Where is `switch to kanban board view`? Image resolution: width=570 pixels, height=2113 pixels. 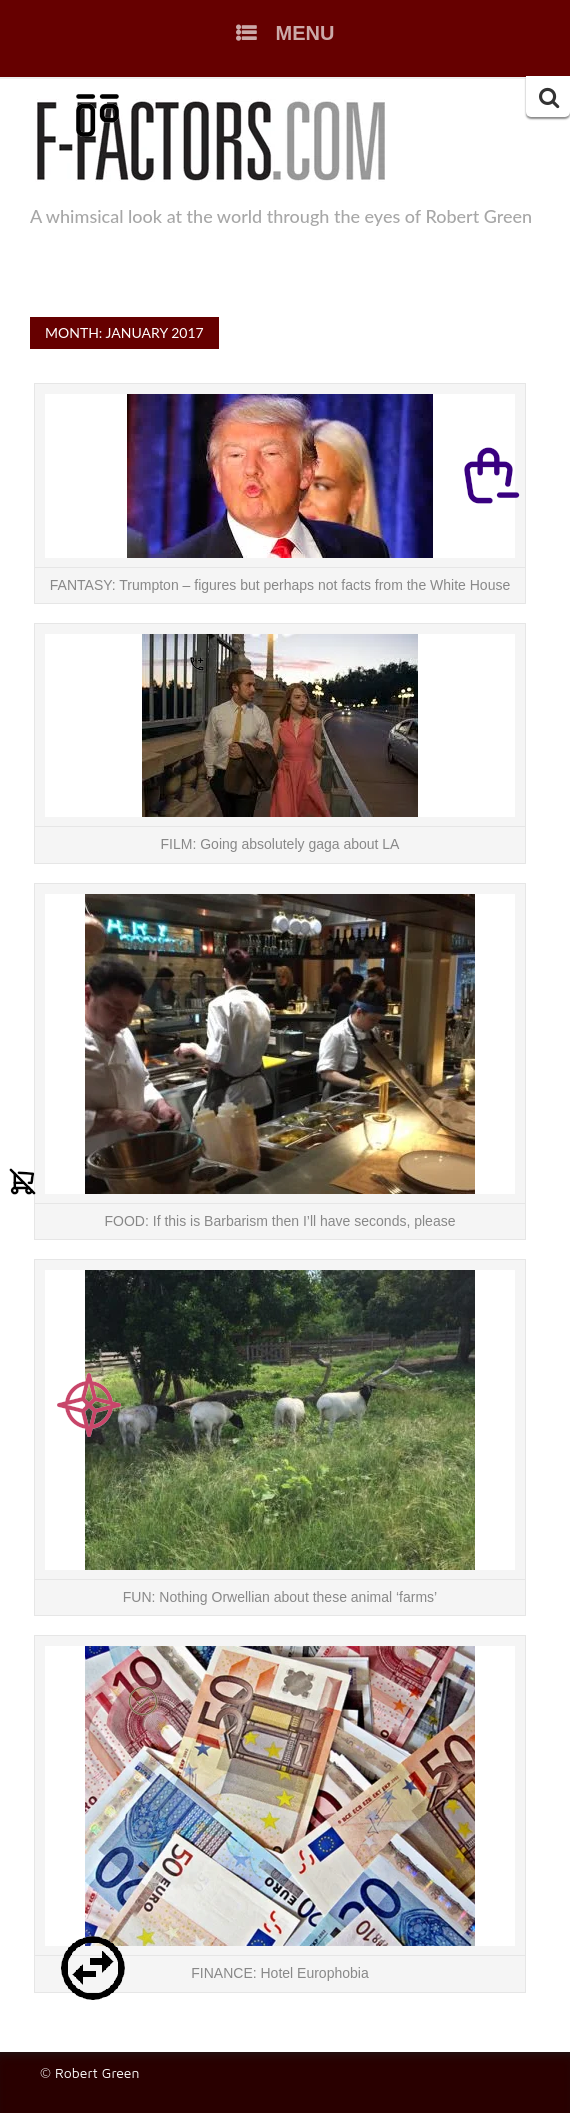
switch to kanban board view is located at coordinates (97, 115).